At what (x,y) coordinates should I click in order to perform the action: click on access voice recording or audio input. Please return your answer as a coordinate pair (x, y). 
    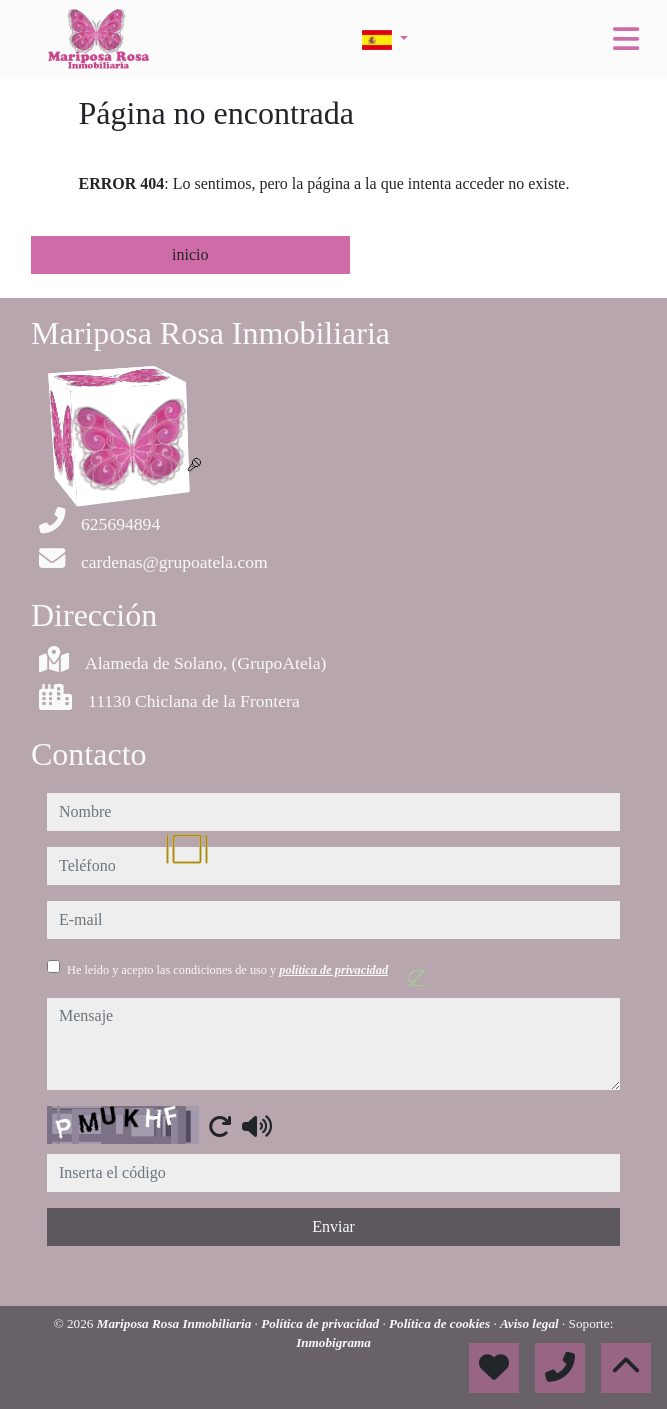
    Looking at the image, I should click on (194, 465).